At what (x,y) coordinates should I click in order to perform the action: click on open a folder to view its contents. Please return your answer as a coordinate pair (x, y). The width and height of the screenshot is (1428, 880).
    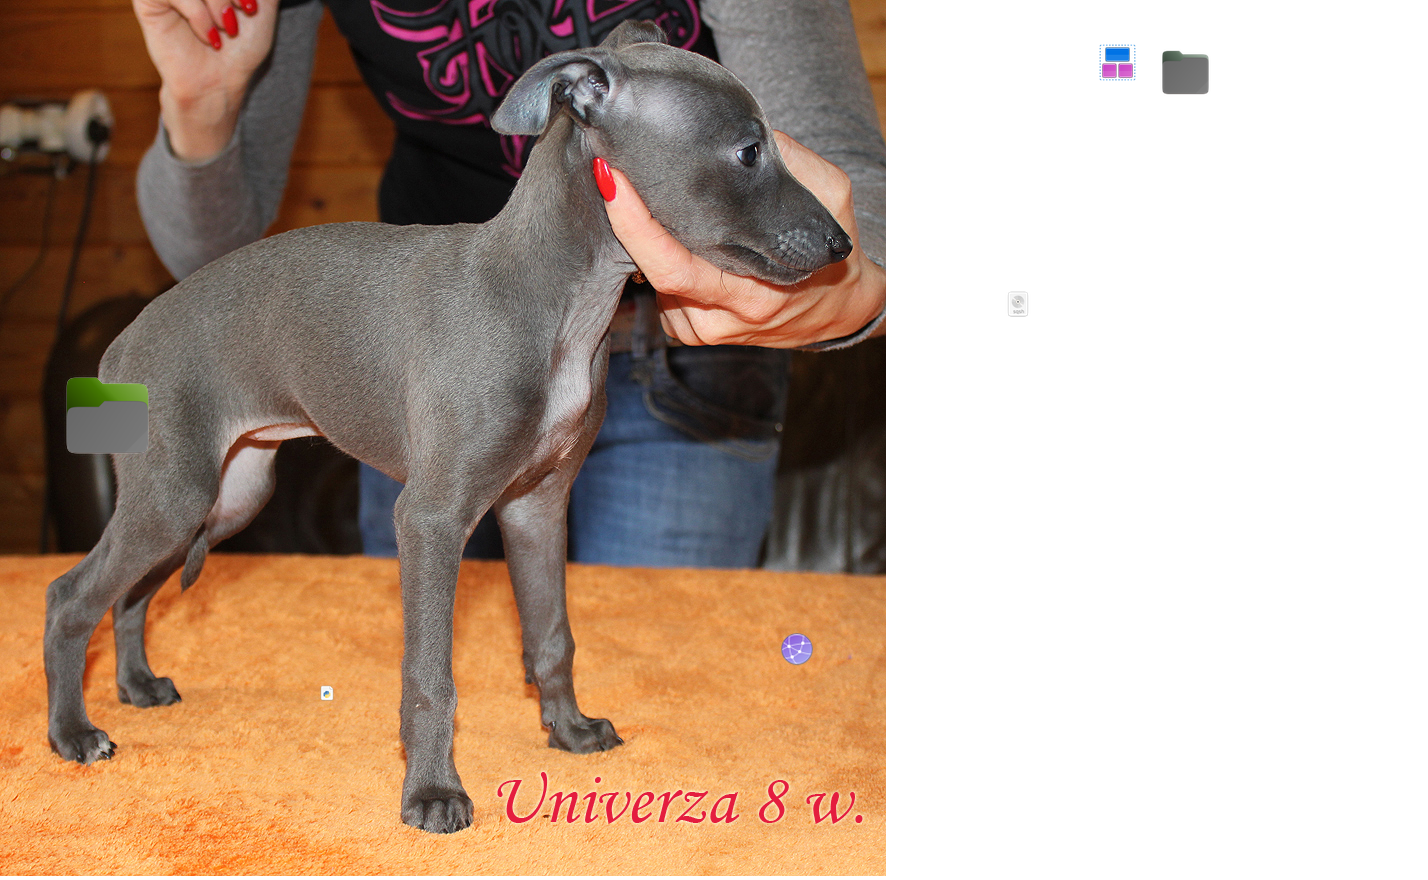
    Looking at the image, I should click on (1185, 72).